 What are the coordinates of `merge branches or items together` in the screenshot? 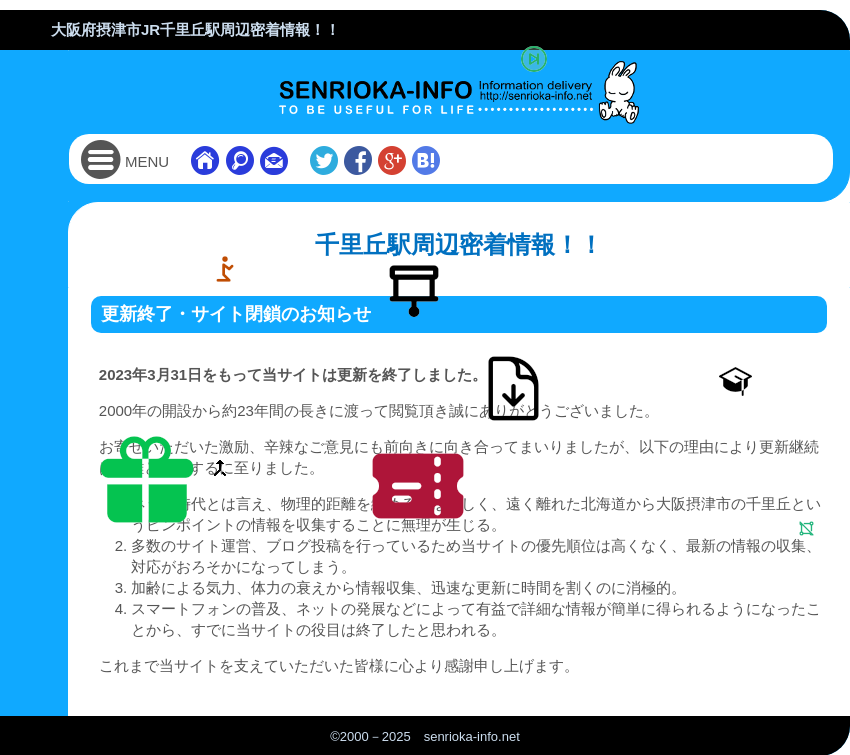 It's located at (220, 468).